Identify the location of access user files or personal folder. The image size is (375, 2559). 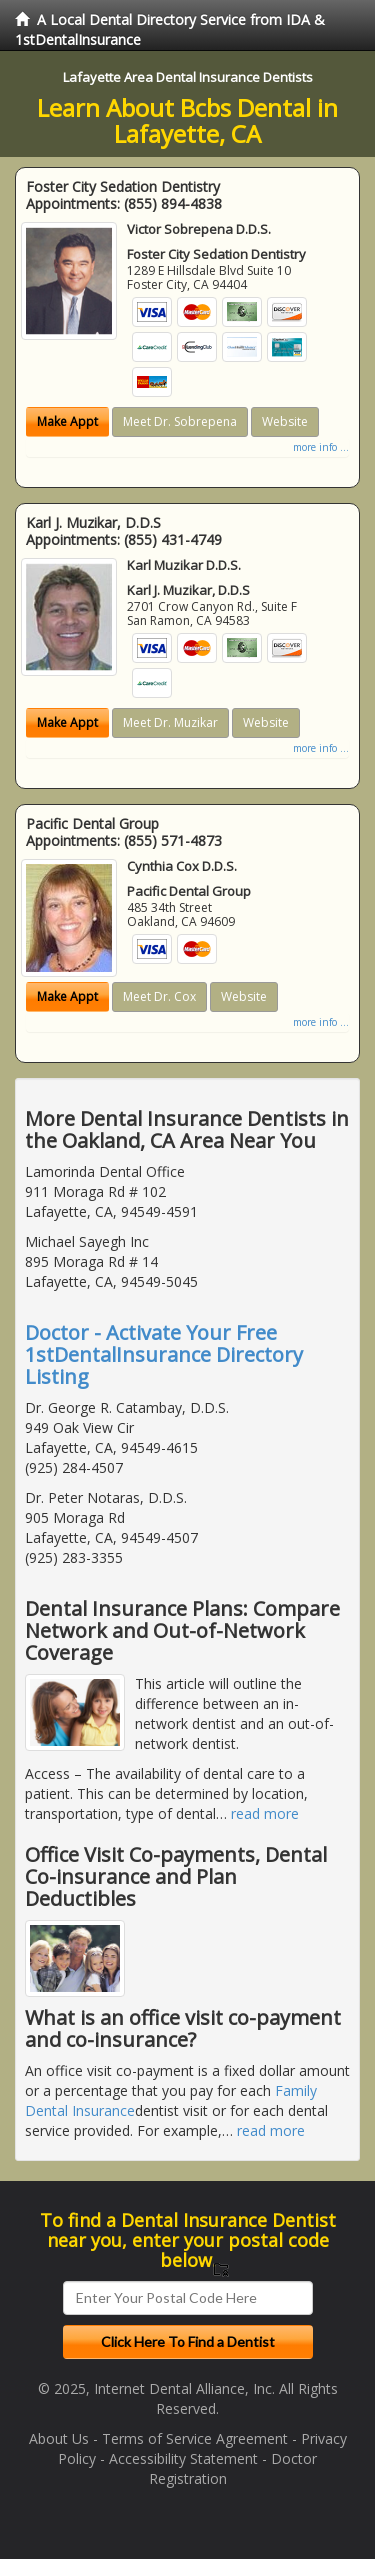
(221, 2269).